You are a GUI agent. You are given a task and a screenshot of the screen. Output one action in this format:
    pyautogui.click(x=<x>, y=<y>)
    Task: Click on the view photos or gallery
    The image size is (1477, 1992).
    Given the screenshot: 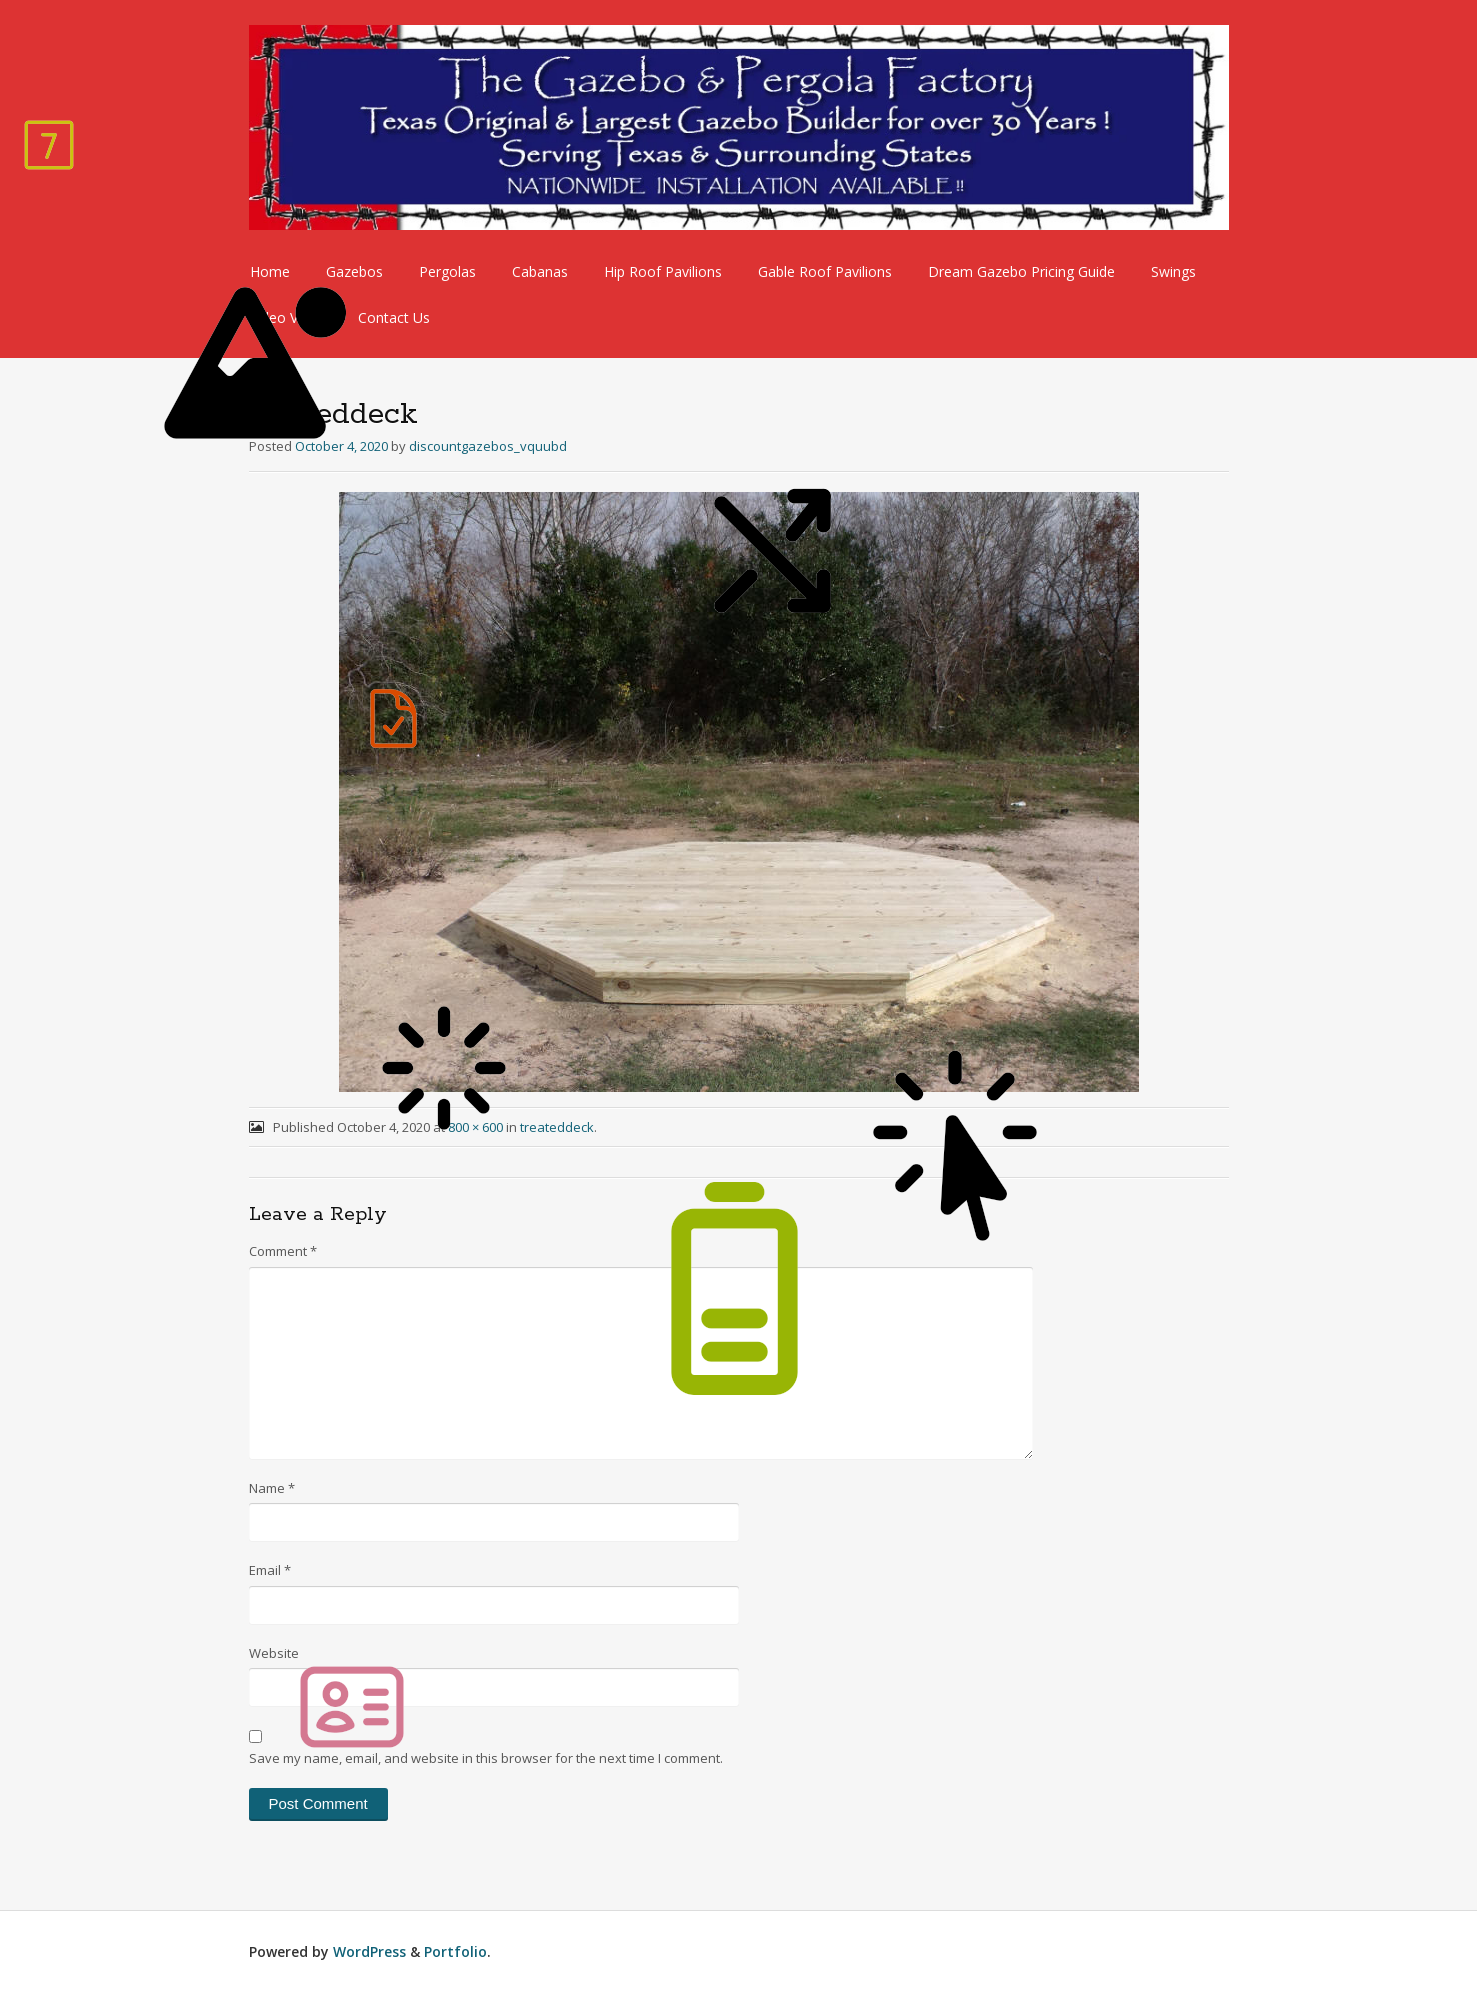 What is the action you would take?
    pyautogui.click(x=255, y=368)
    